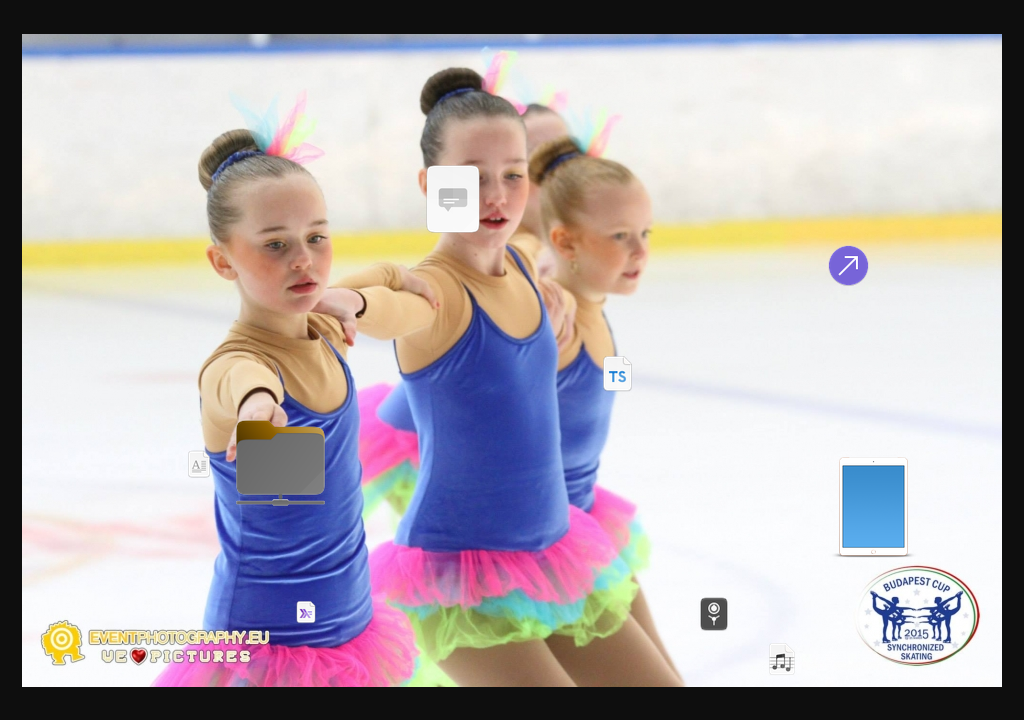 The height and width of the screenshot is (720, 1024). Describe the element at coordinates (782, 659) in the screenshot. I see `an eMelody ringtone or melody file` at that location.